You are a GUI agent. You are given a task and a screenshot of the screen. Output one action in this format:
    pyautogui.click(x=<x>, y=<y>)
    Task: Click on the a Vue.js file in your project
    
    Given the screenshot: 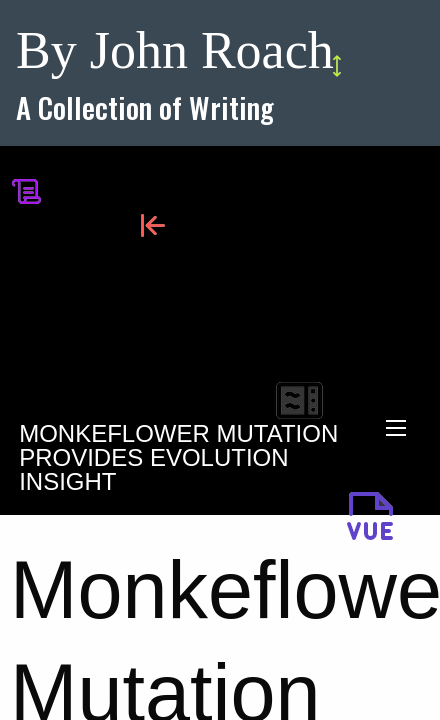 What is the action you would take?
    pyautogui.click(x=371, y=518)
    